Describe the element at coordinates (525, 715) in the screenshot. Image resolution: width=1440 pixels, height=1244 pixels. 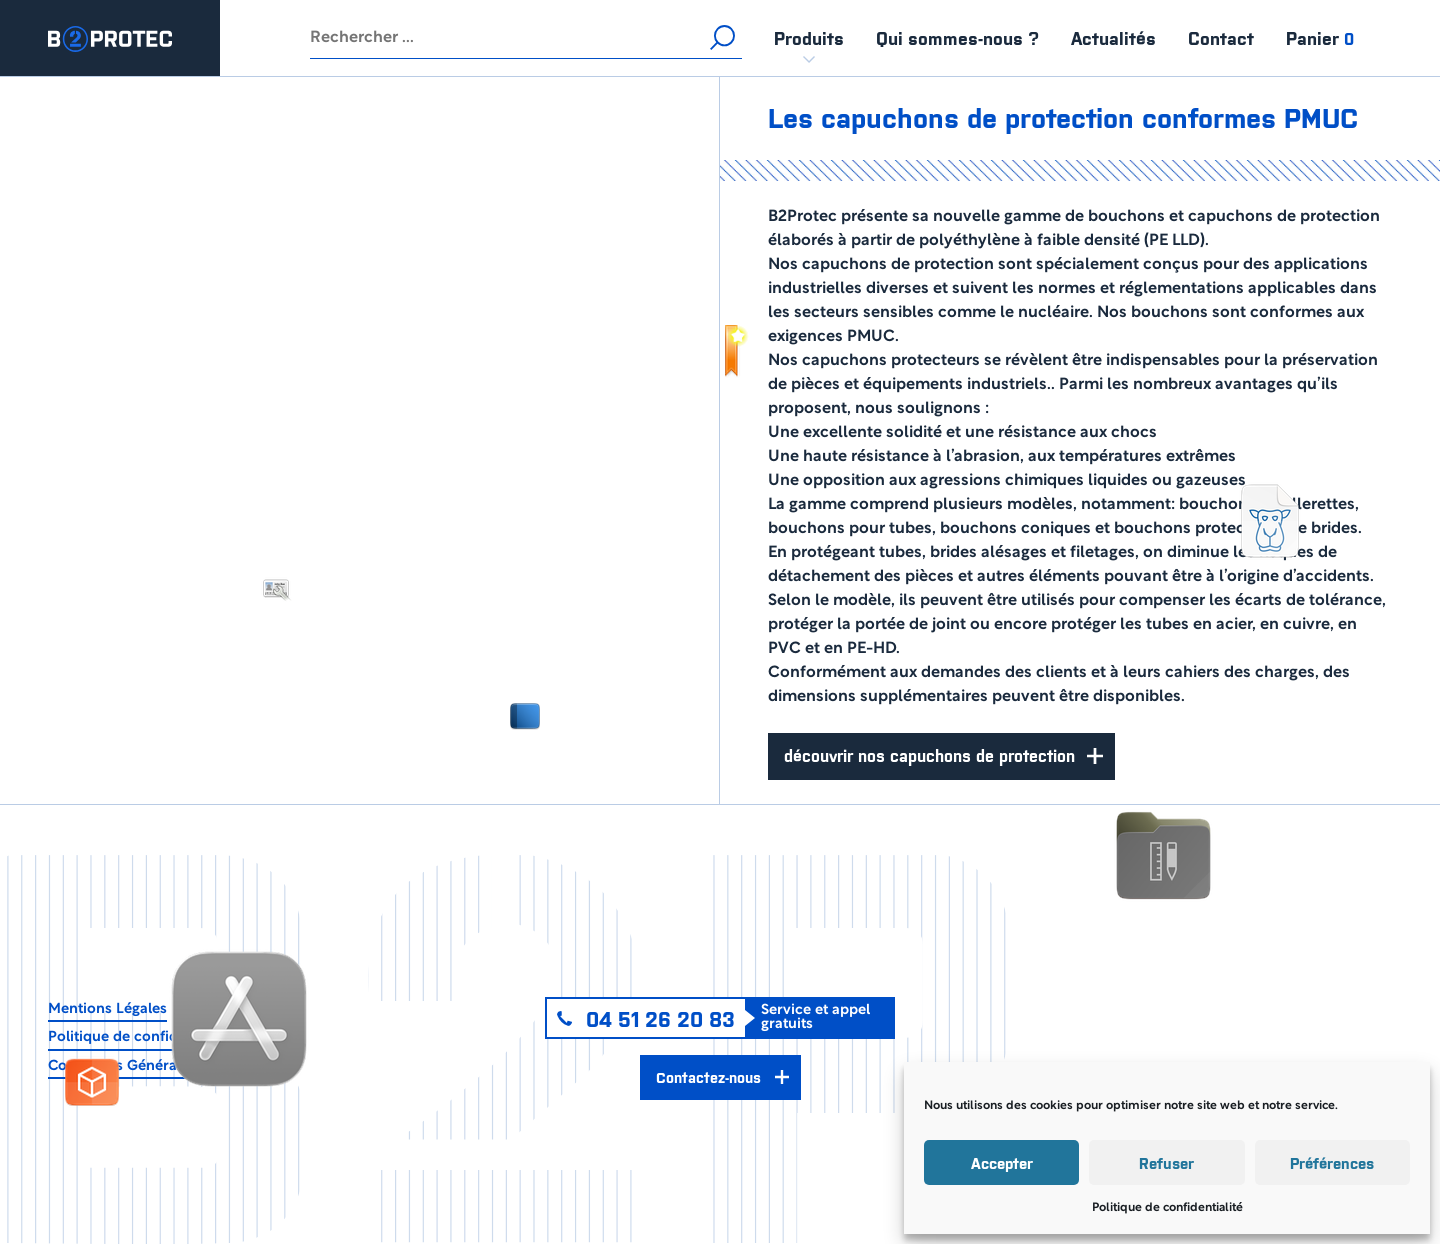
I see `access your desktop folder` at that location.